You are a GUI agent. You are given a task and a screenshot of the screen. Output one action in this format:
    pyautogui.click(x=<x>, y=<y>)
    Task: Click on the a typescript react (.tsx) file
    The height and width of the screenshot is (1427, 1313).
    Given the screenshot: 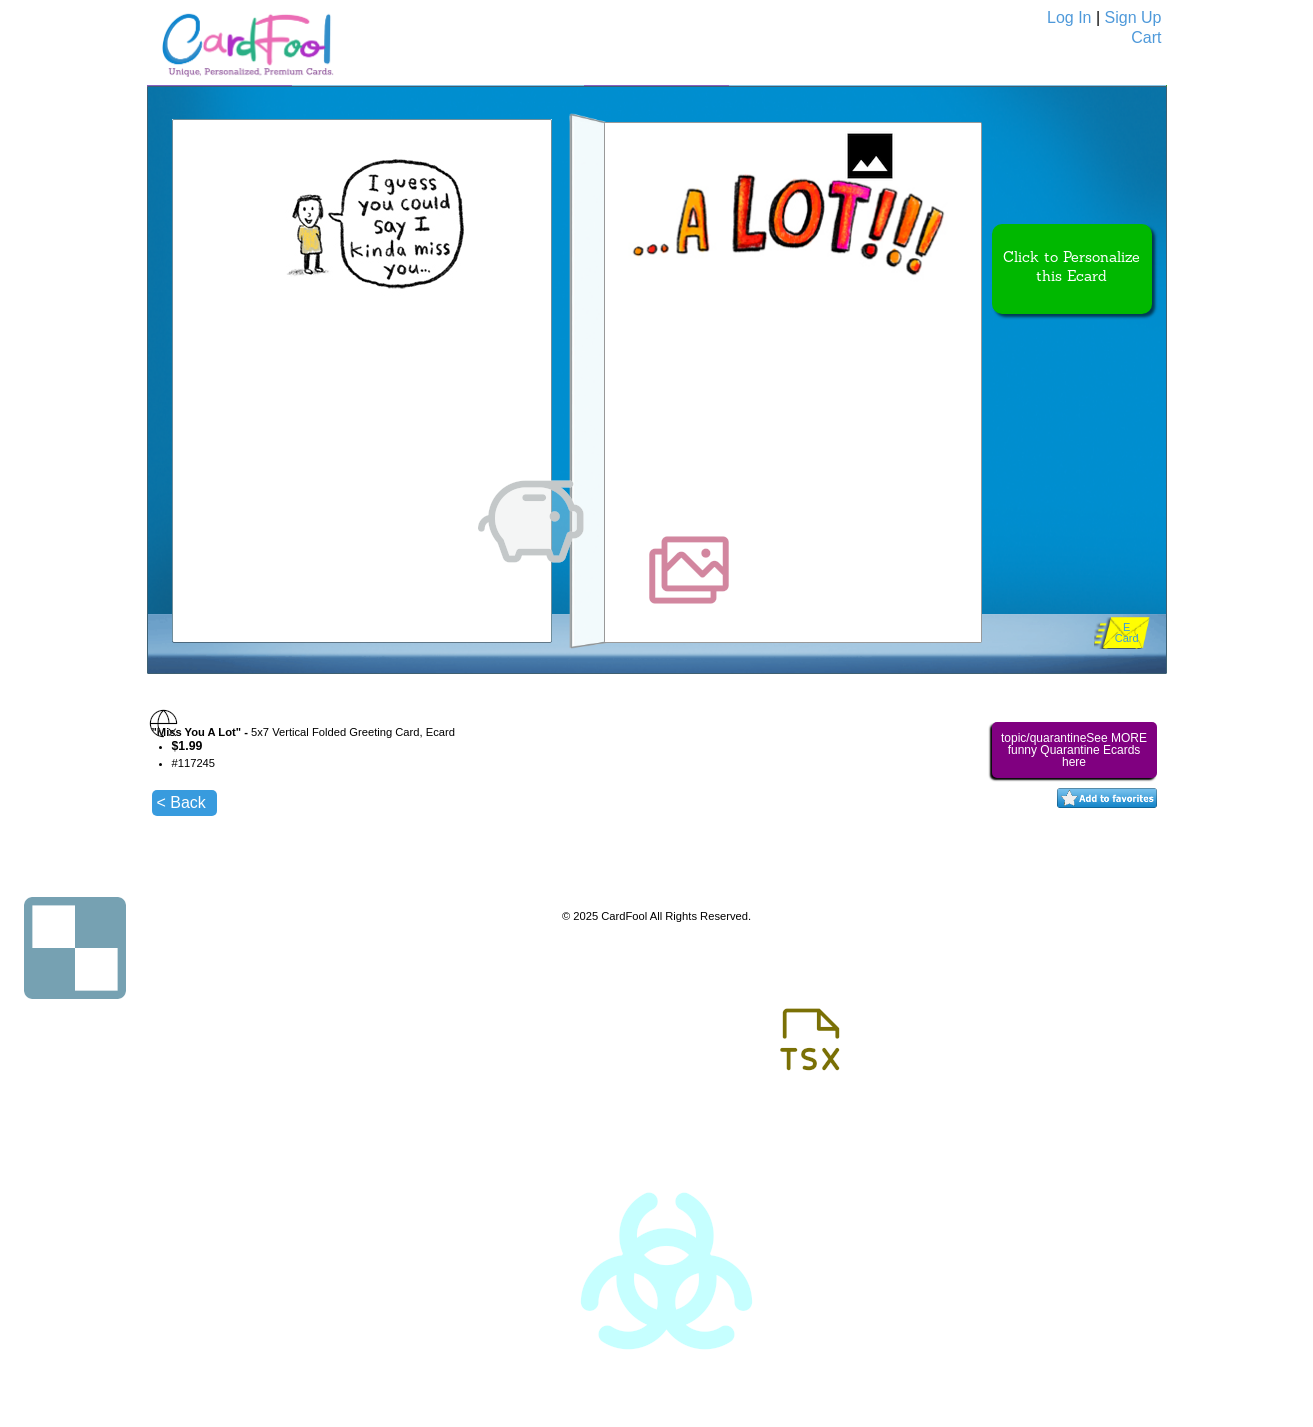 What is the action you would take?
    pyautogui.click(x=811, y=1042)
    